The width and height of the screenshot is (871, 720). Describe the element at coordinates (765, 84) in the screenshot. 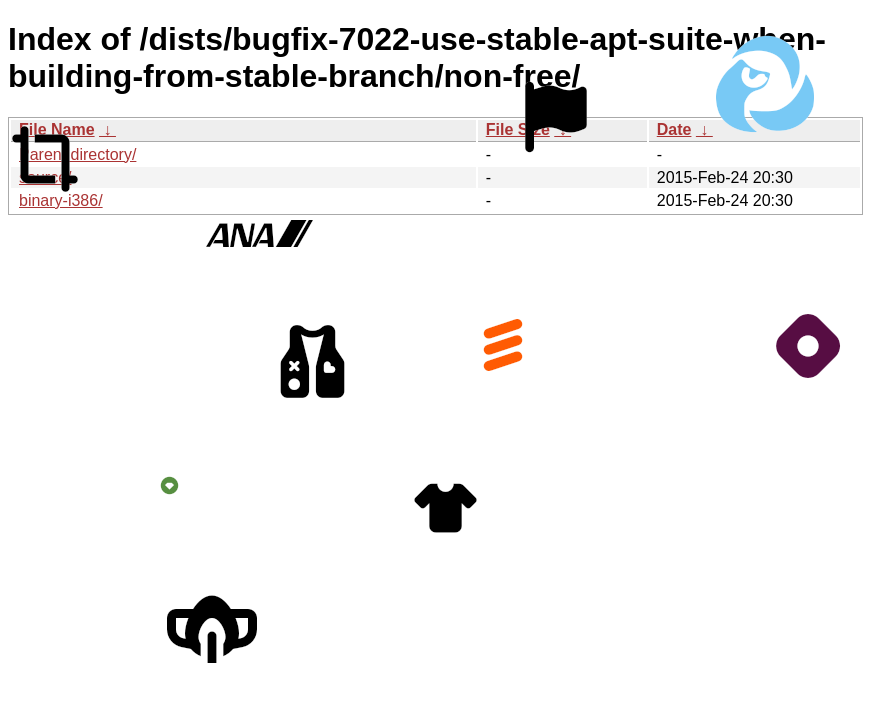

I see `FerretDB brand logo` at that location.